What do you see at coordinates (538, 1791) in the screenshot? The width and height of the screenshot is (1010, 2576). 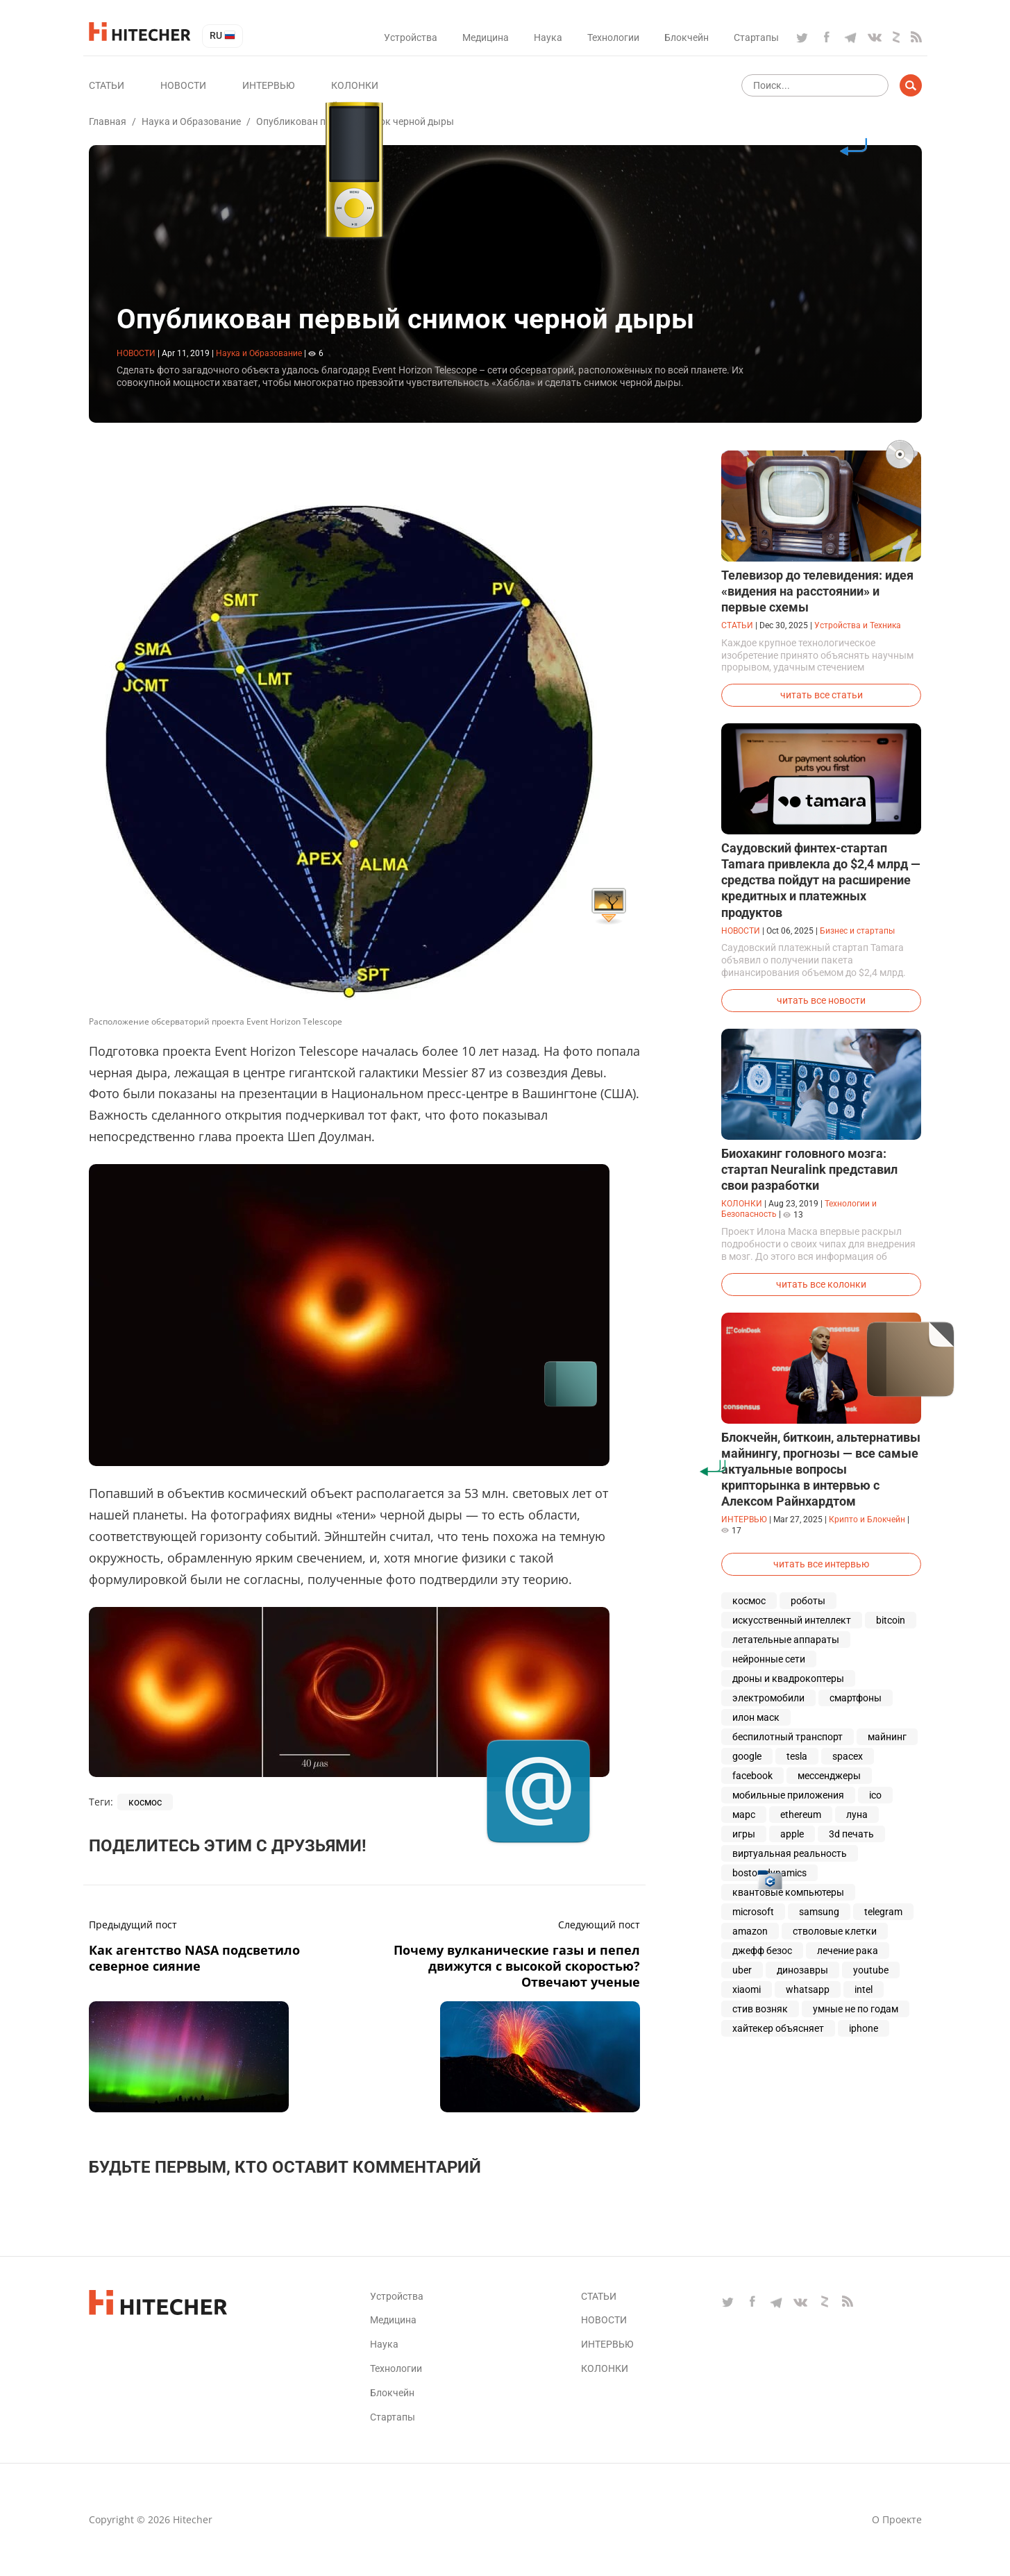 I see `manage online accounts and connected services` at bounding box center [538, 1791].